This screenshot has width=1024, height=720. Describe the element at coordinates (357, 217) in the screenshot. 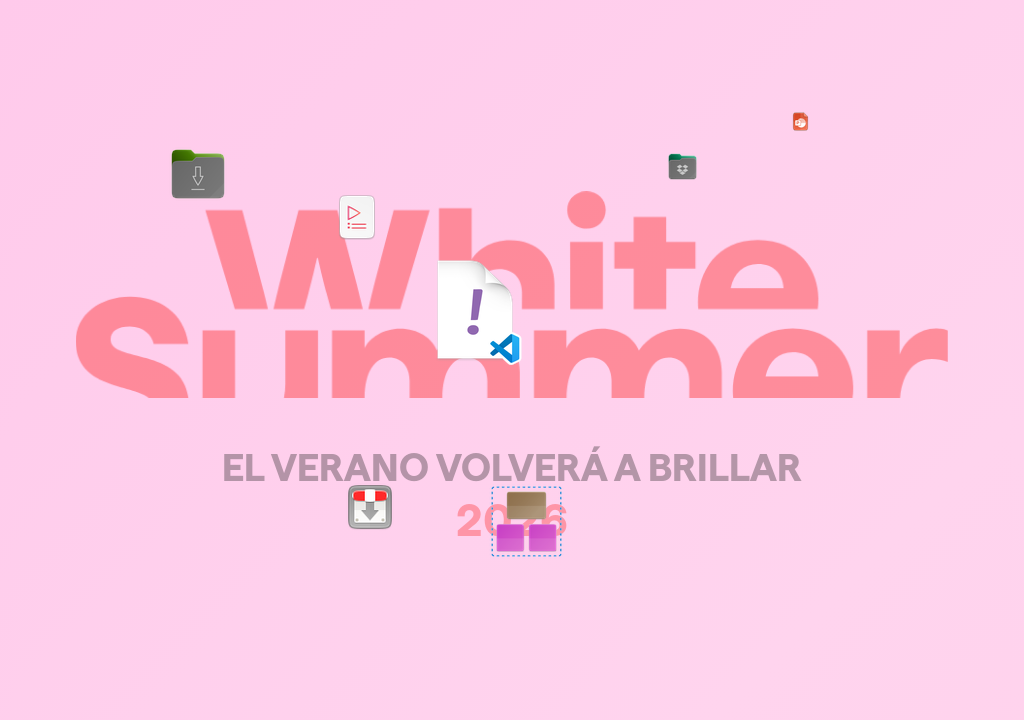

I see `an mpegurl audio playlist file` at that location.